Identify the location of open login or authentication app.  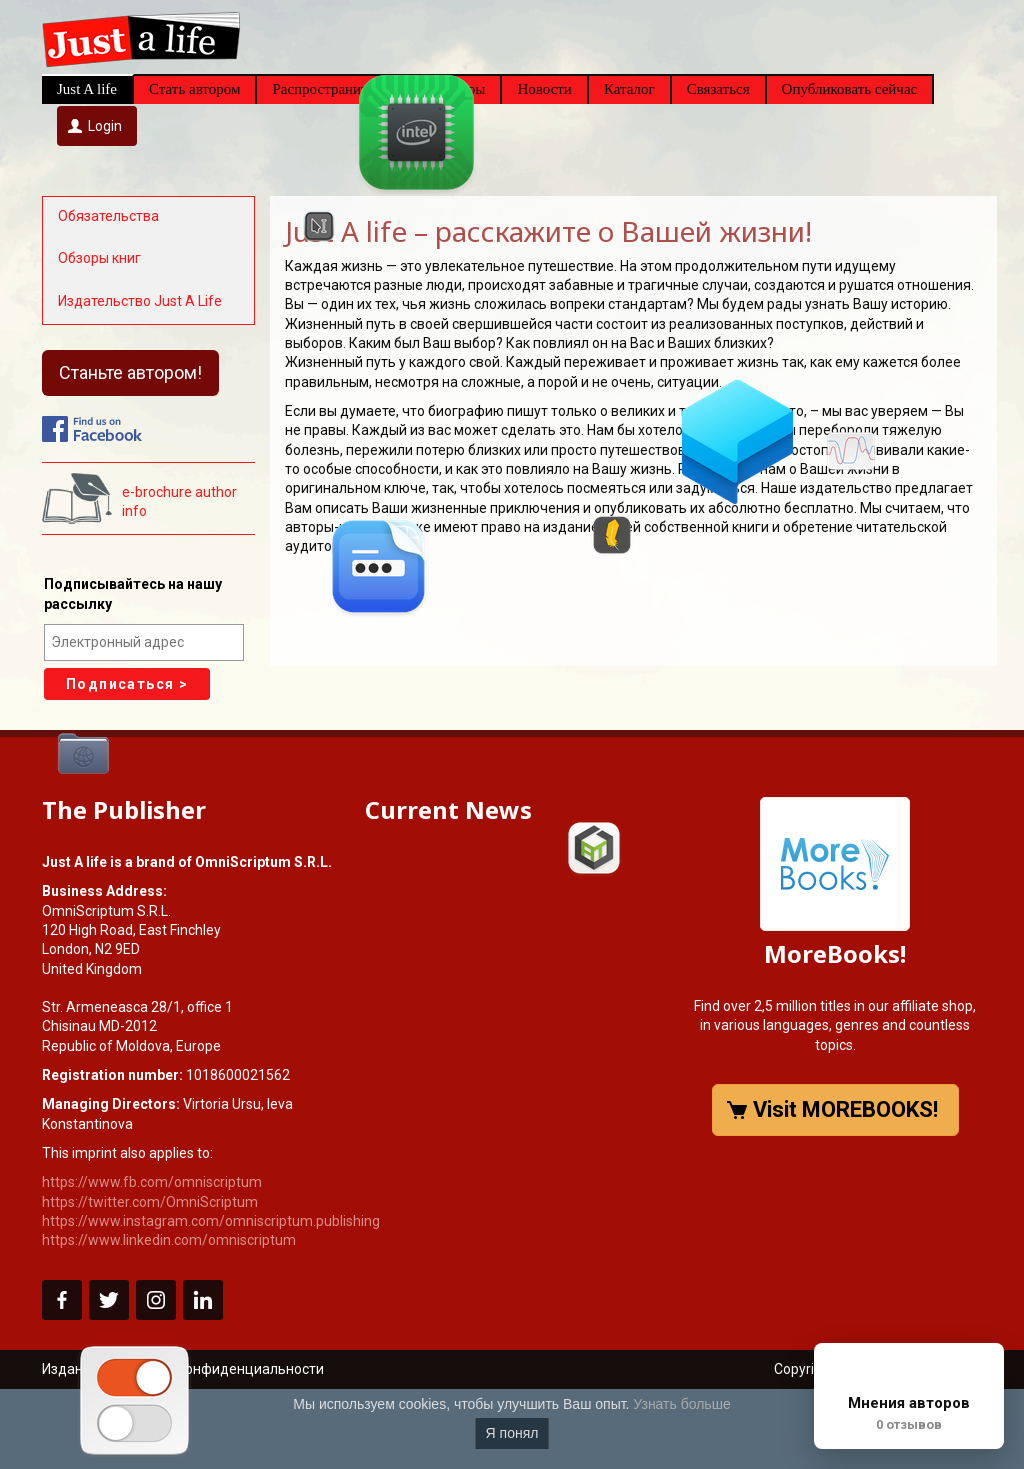
(378, 566).